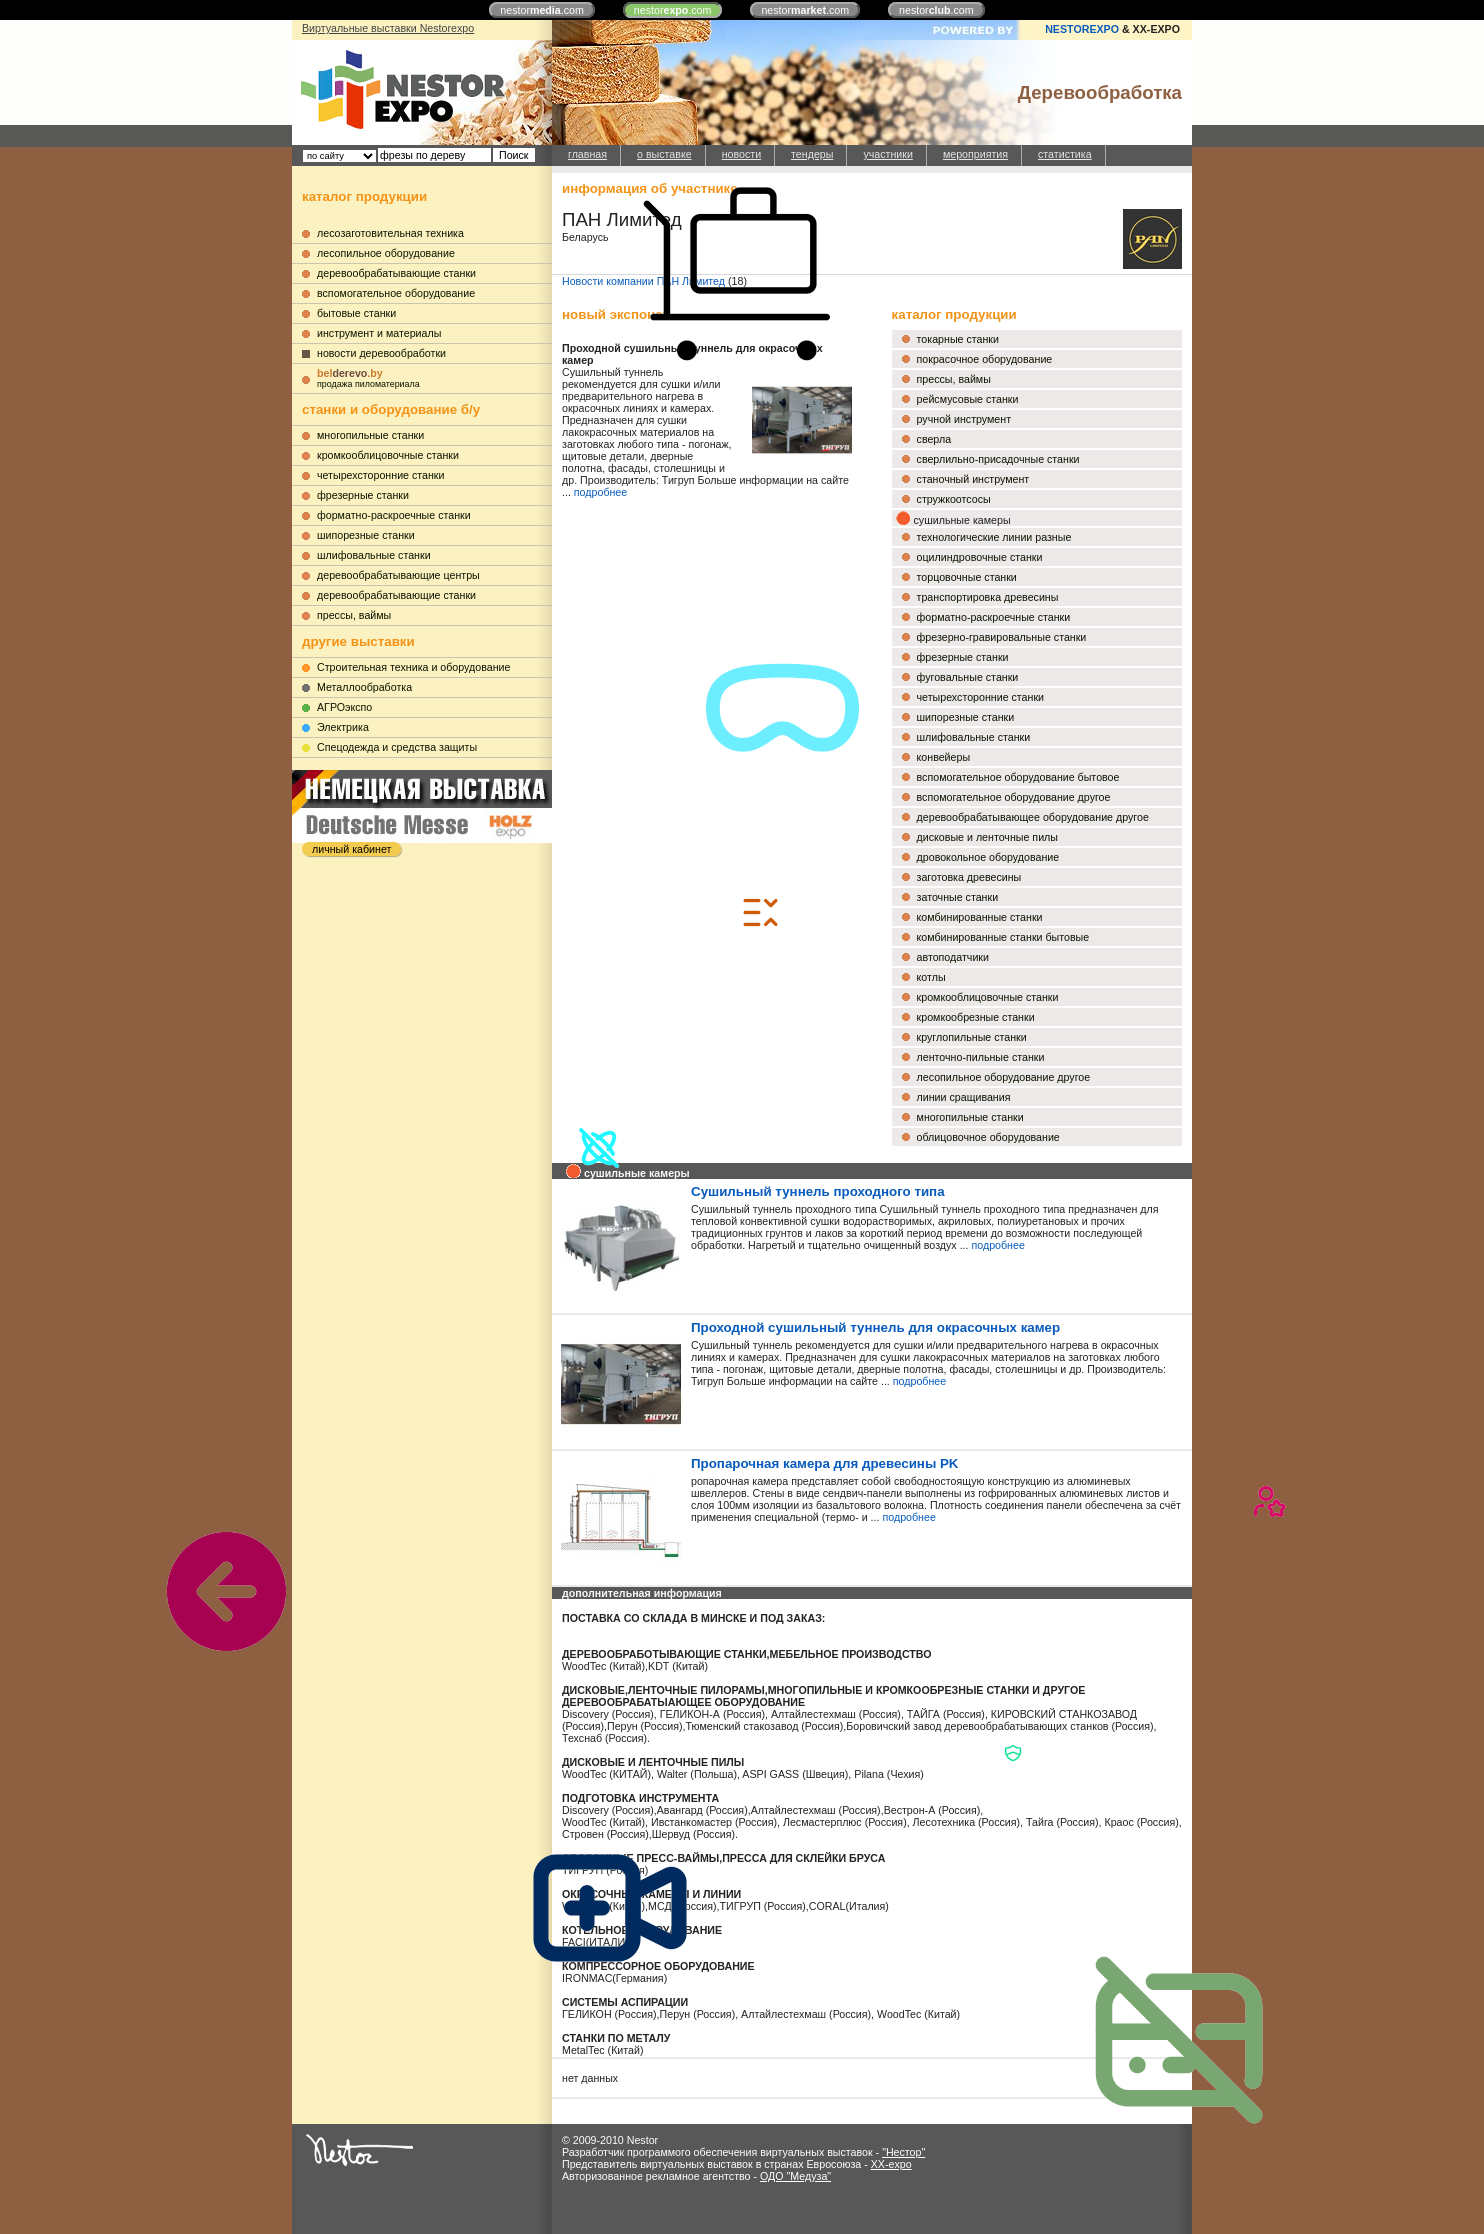 Image resolution: width=1484 pixels, height=2234 pixels. I want to click on access security or protection settings, so click(1013, 1753).